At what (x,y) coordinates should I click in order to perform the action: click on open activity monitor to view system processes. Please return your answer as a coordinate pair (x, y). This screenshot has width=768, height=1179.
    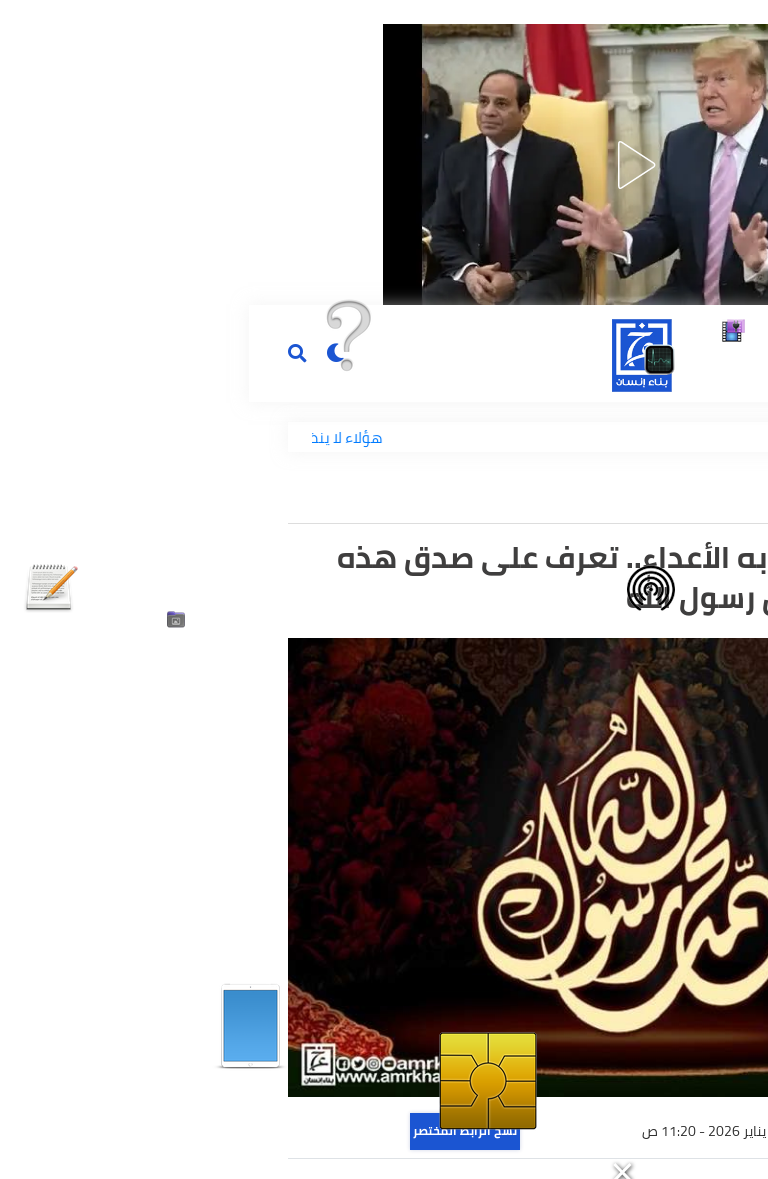
    Looking at the image, I should click on (659, 359).